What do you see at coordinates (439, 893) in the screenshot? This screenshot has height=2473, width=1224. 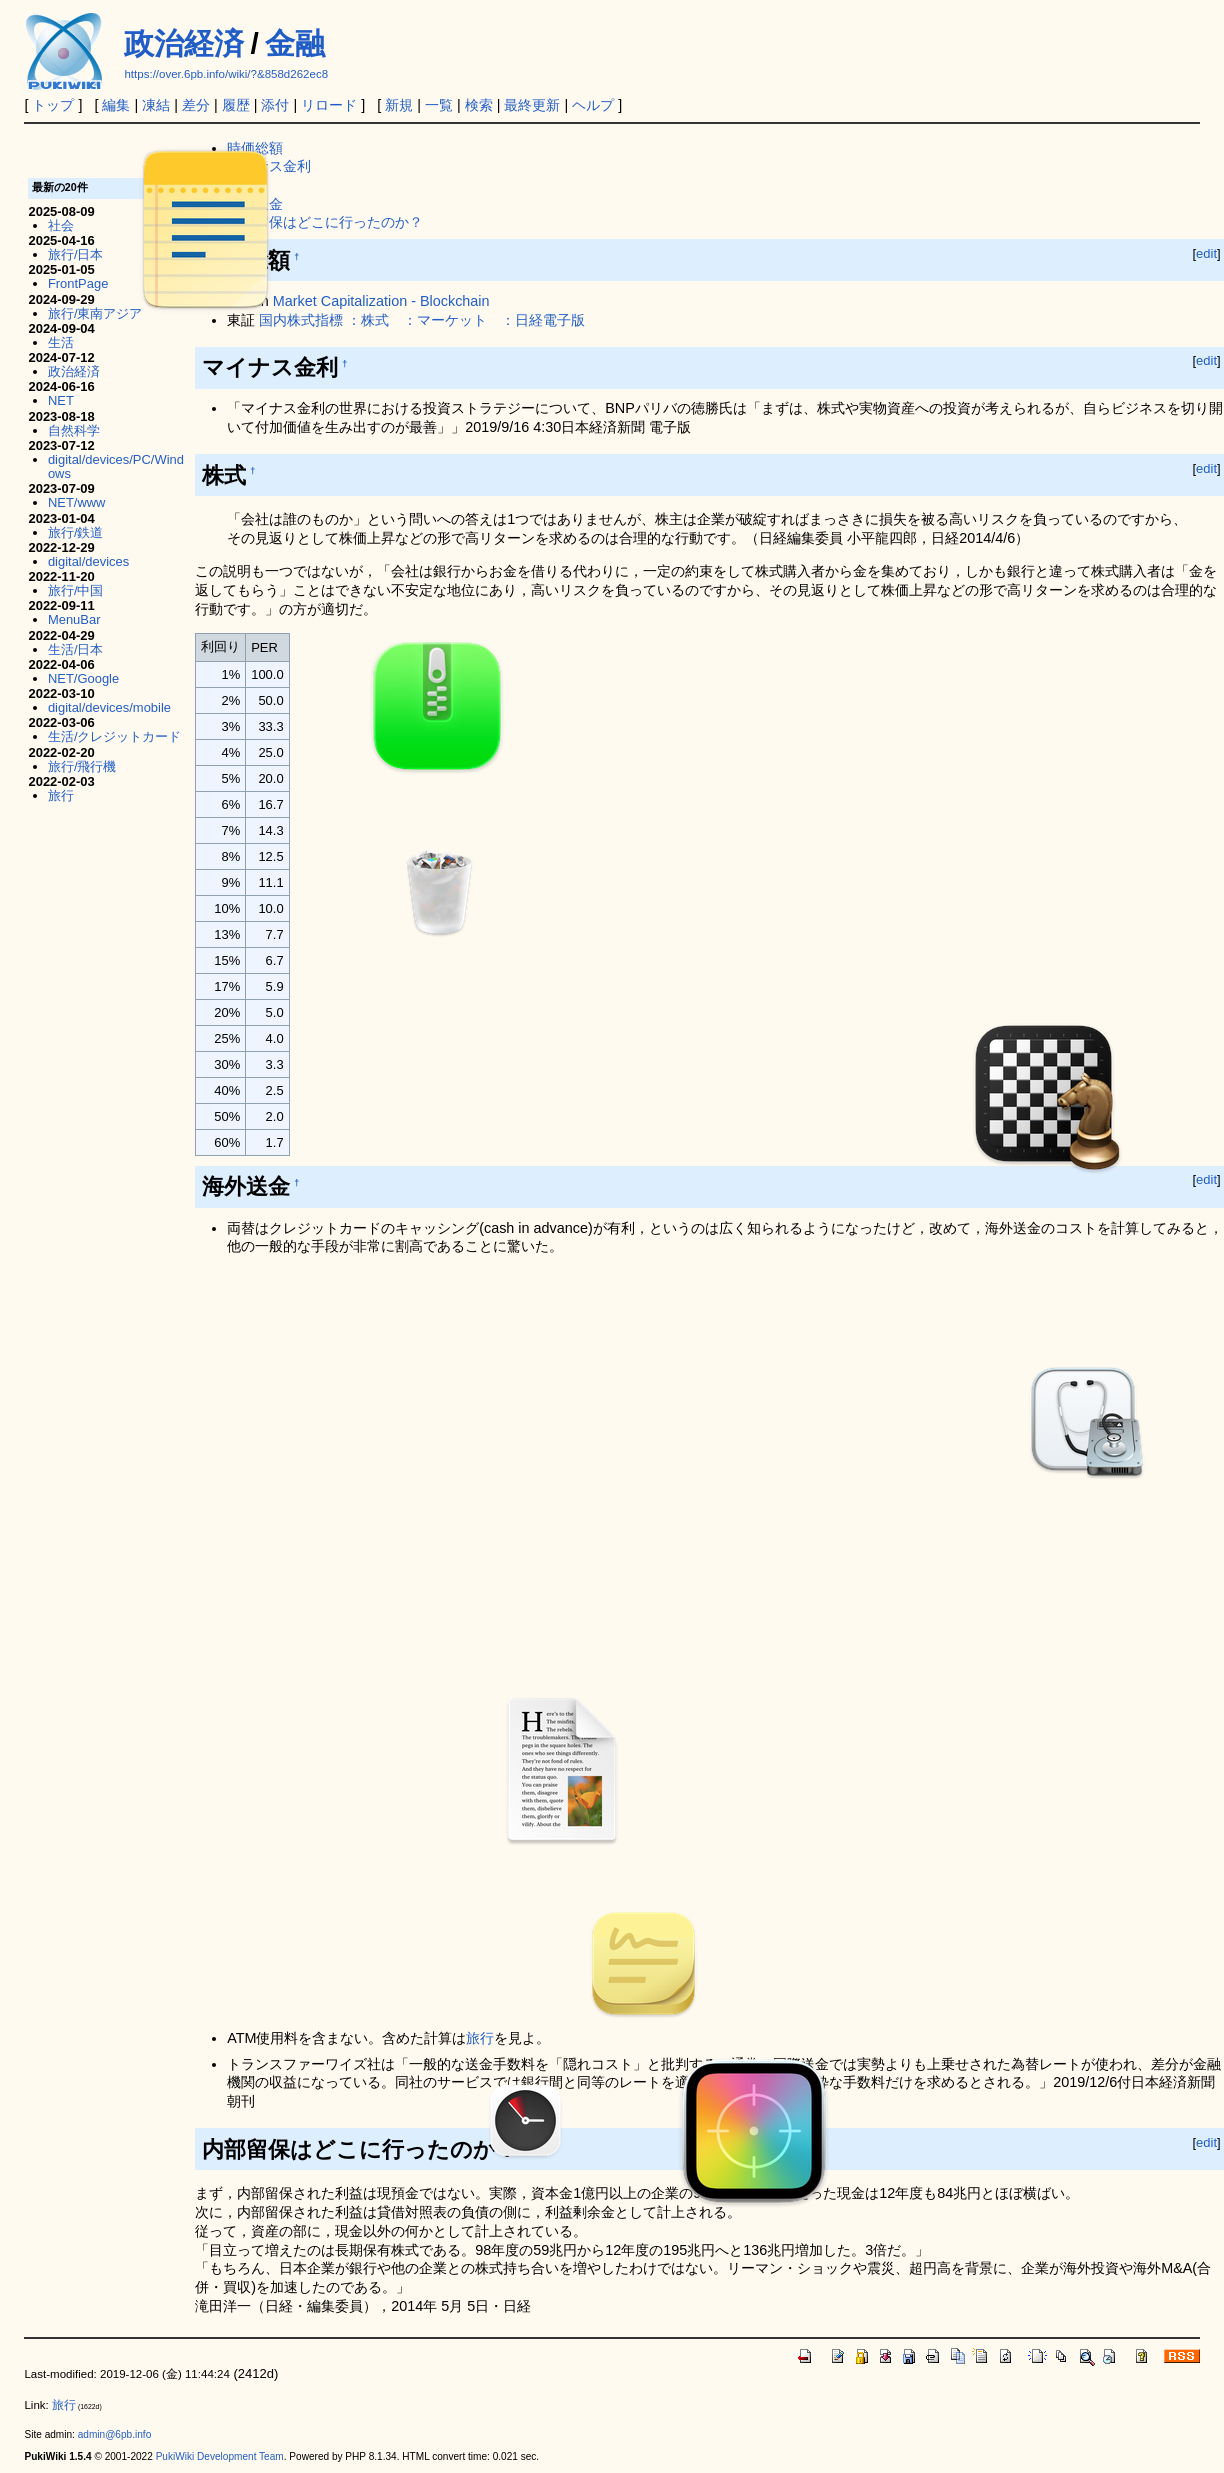 I see `trash bin containing deleted files` at bounding box center [439, 893].